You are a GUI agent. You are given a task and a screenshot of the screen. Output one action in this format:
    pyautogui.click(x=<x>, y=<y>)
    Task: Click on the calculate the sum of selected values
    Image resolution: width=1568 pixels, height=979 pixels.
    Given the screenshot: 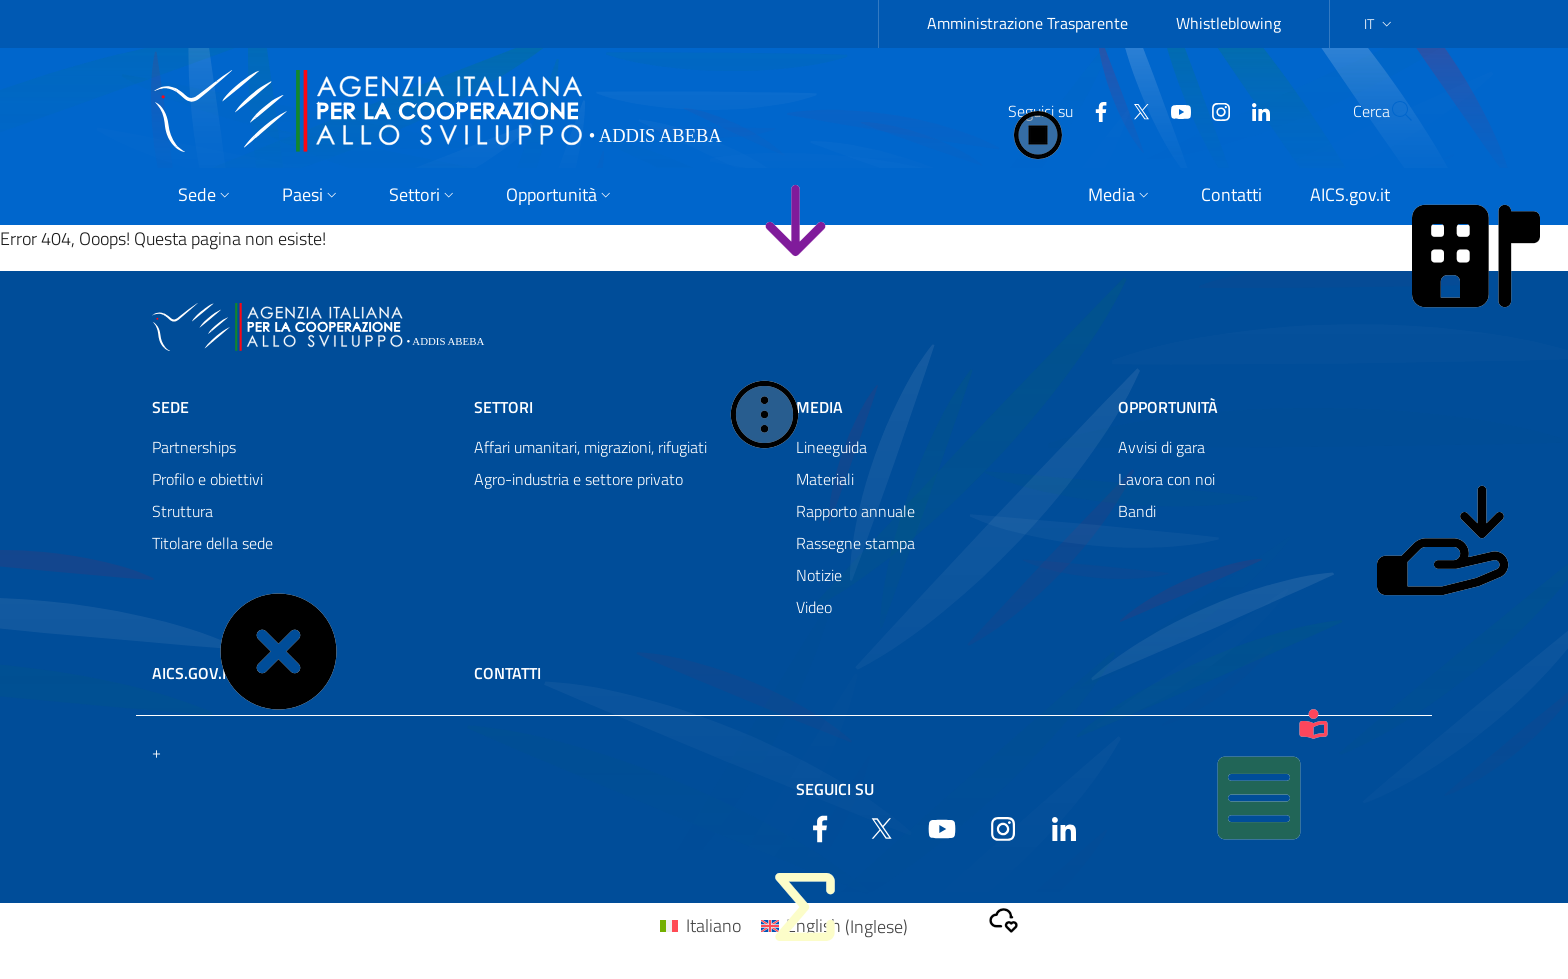 What is the action you would take?
    pyautogui.click(x=805, y=907)
    